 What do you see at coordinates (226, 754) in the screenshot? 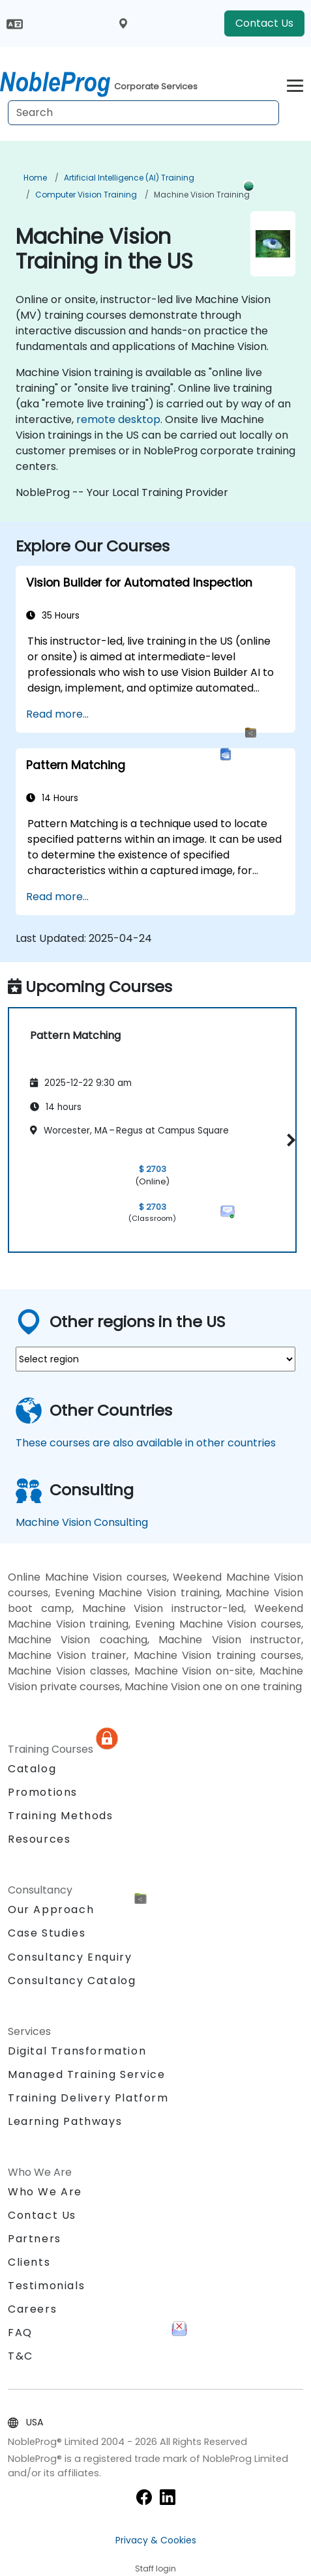
I see `a Microsoft Word document file` at bounding box center [226, 754].